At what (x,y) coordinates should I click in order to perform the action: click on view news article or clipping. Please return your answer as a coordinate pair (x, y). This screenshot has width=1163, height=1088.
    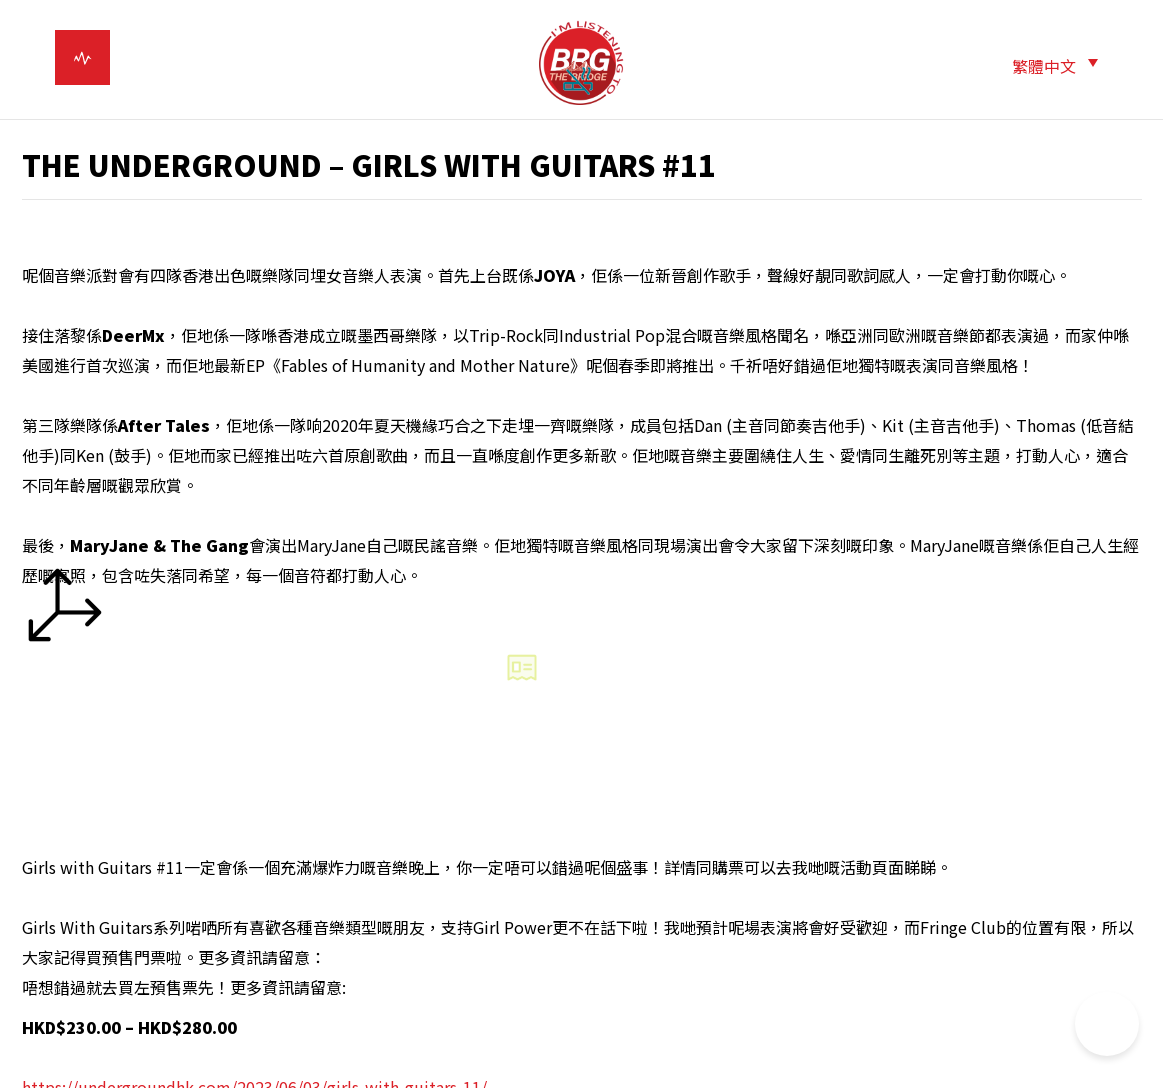
    Looking at the image, I should click on (522, 667).